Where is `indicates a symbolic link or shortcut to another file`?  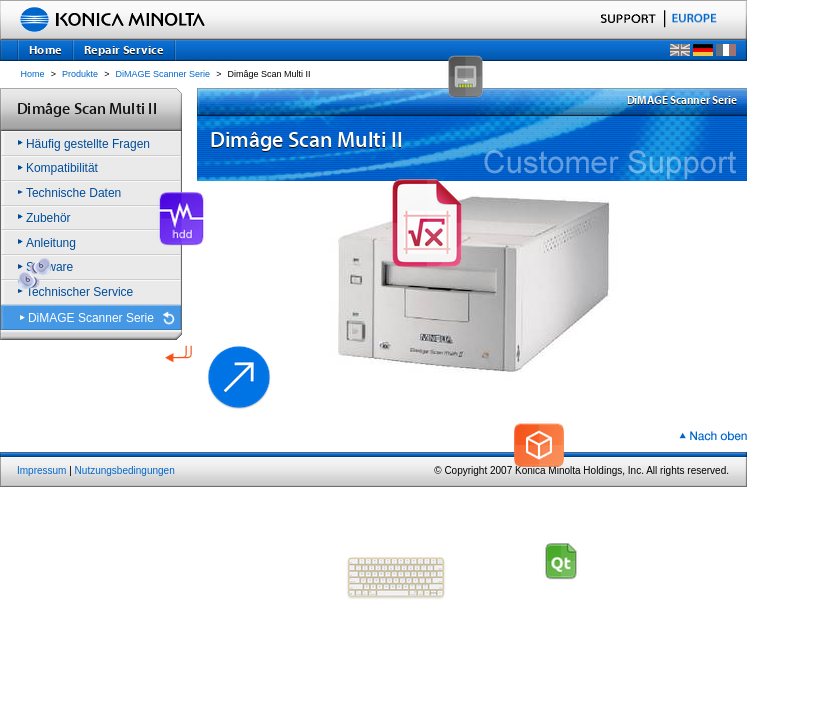
indicates a symbolic link or shortcut to another file is located at coordinates (239, 377).